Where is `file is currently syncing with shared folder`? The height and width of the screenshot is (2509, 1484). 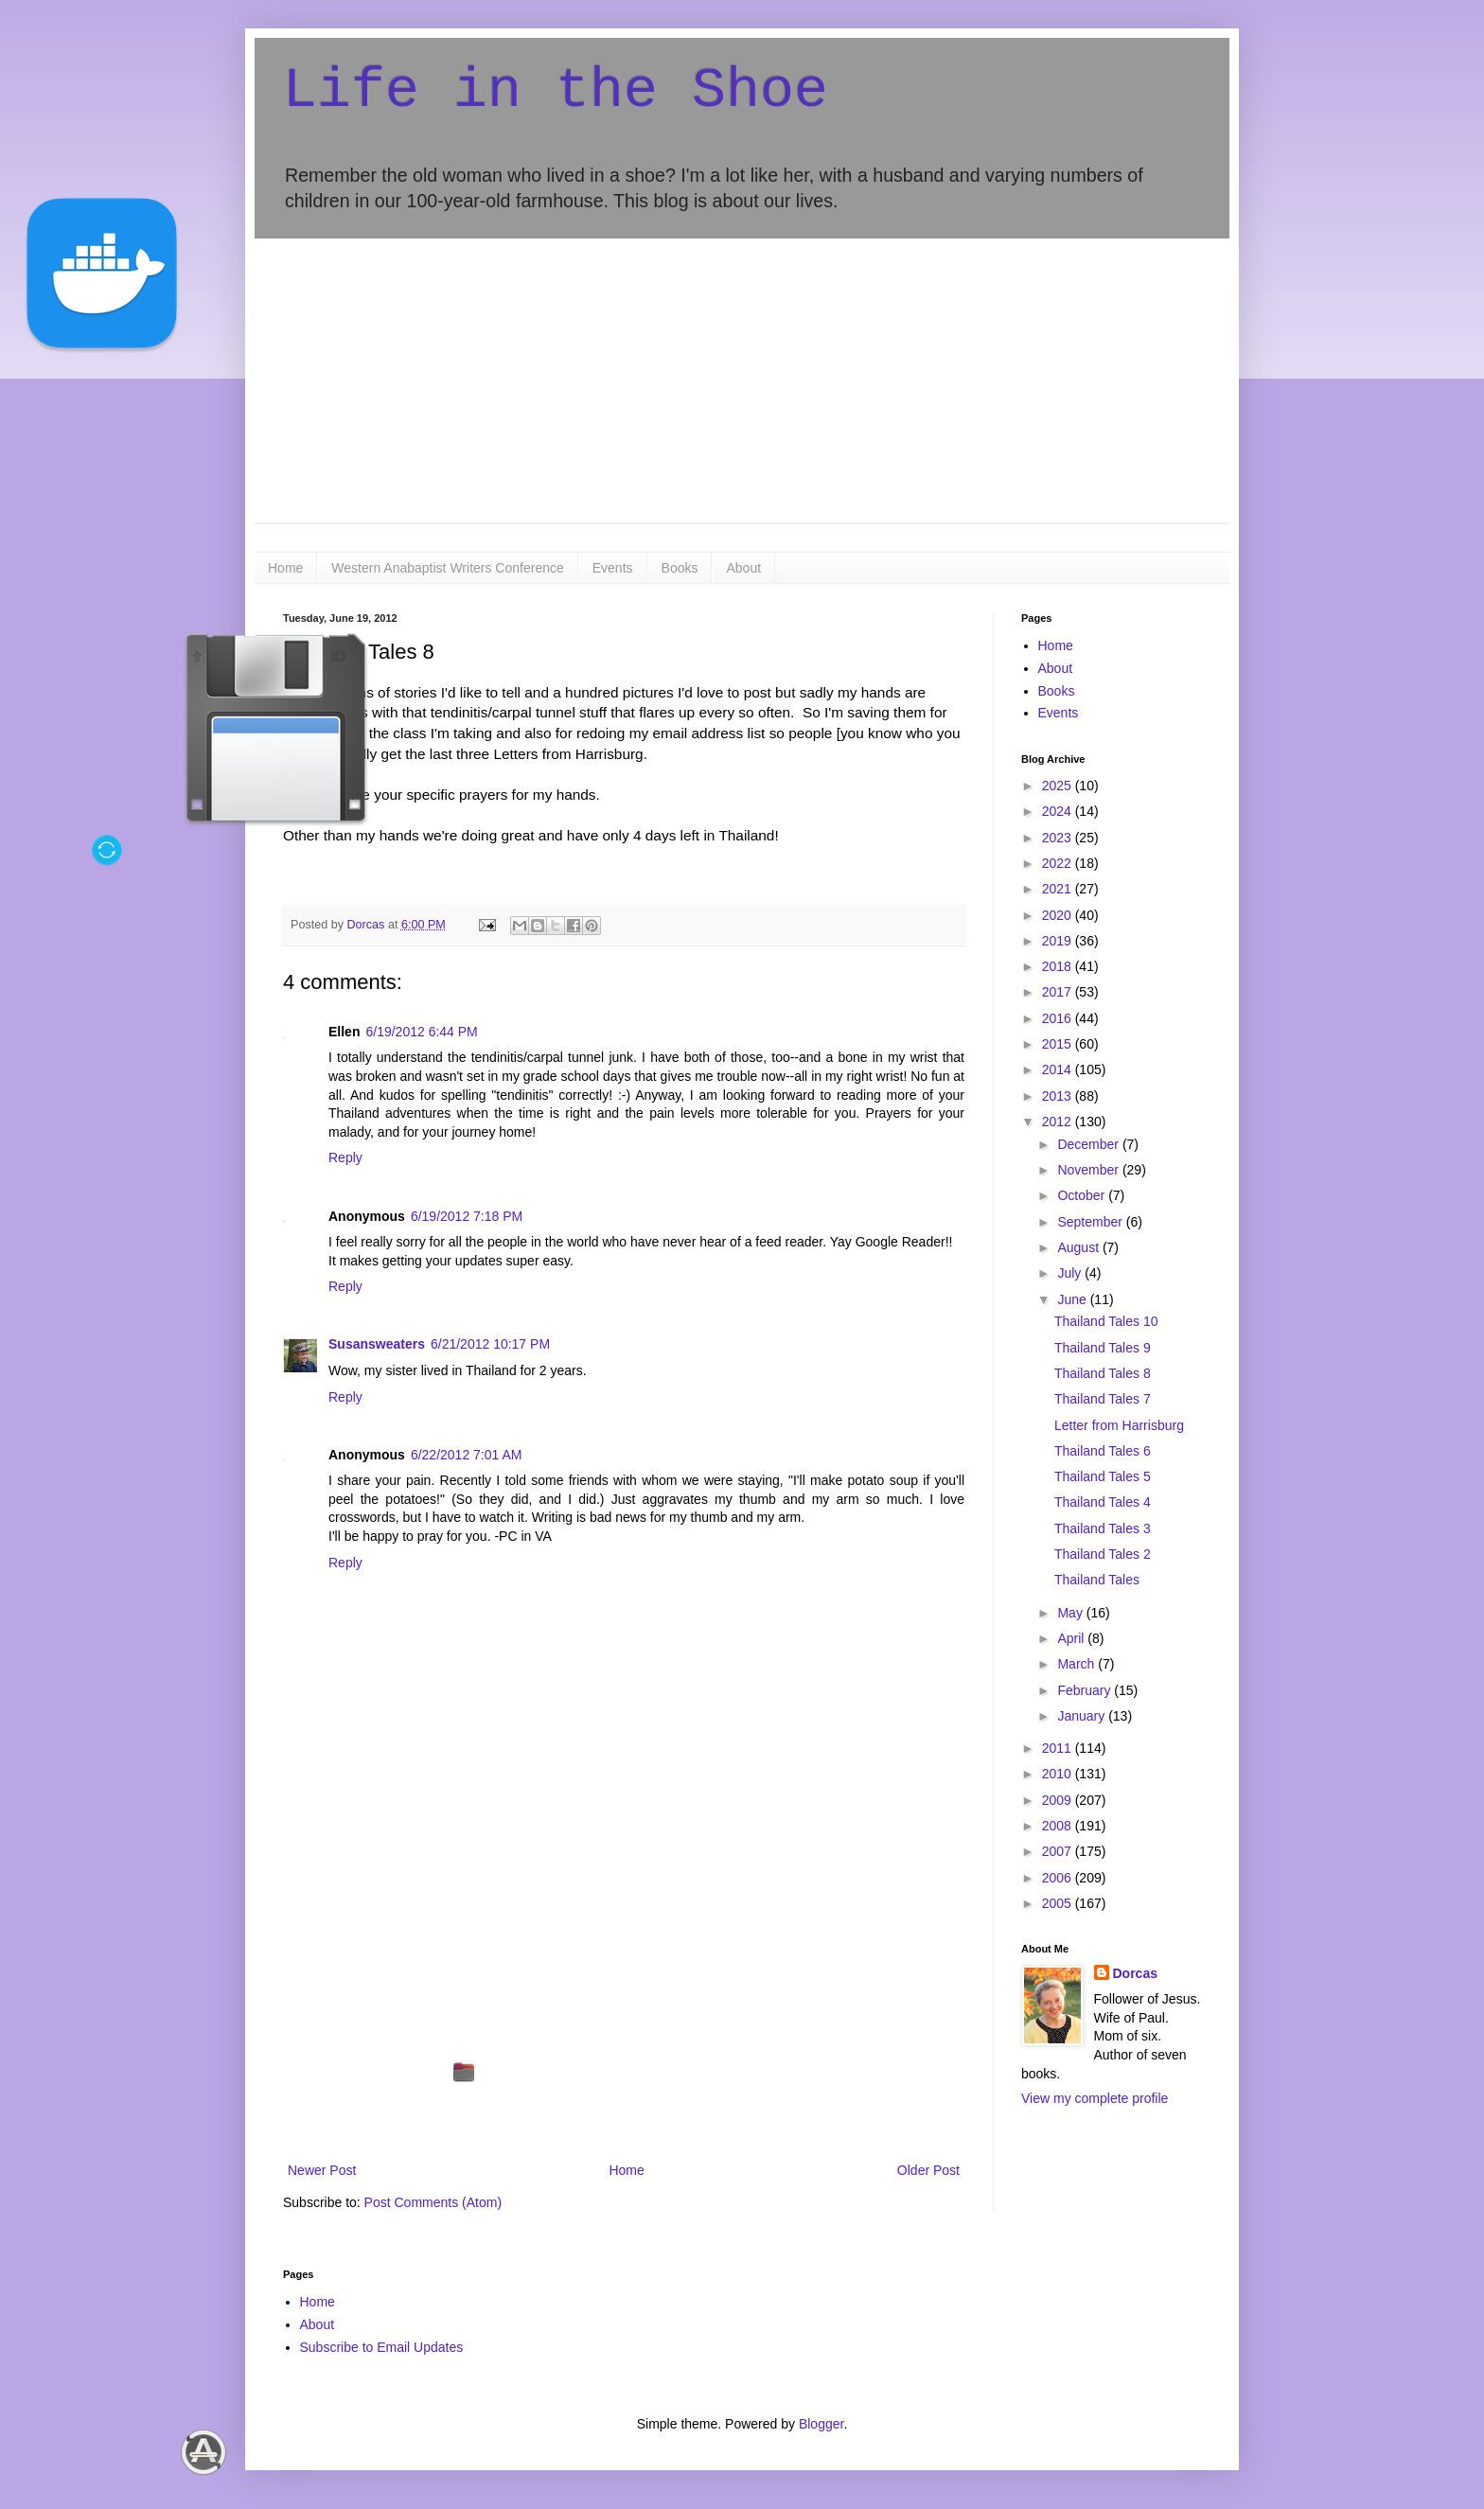 file is currently syncing with shared folder is located at coordinates (107, 850).